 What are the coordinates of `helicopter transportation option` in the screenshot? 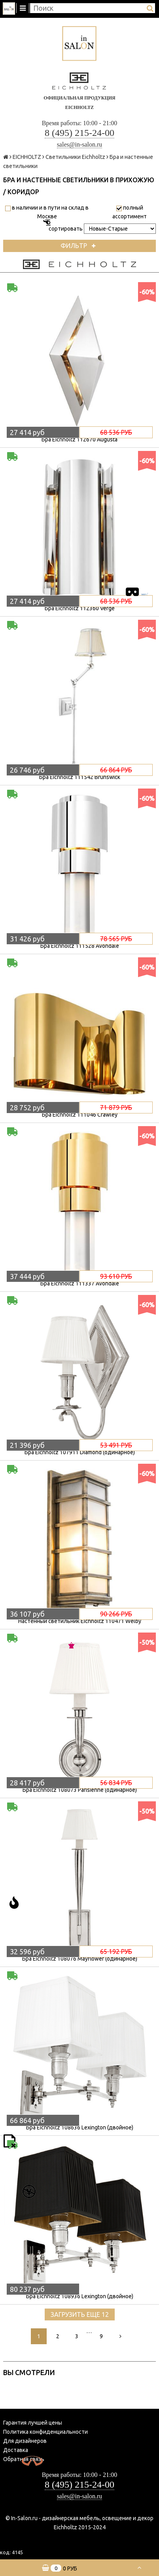 It's located at (47, 222).